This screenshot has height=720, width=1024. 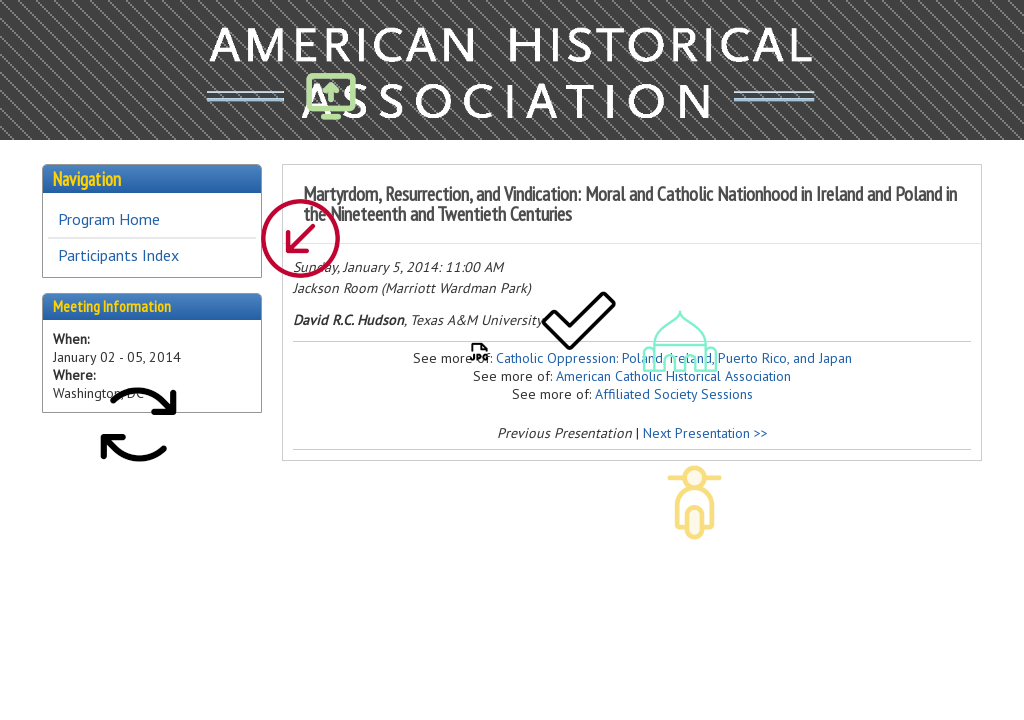 I want to click on refresh or reload content, so click(x=138, y=424).